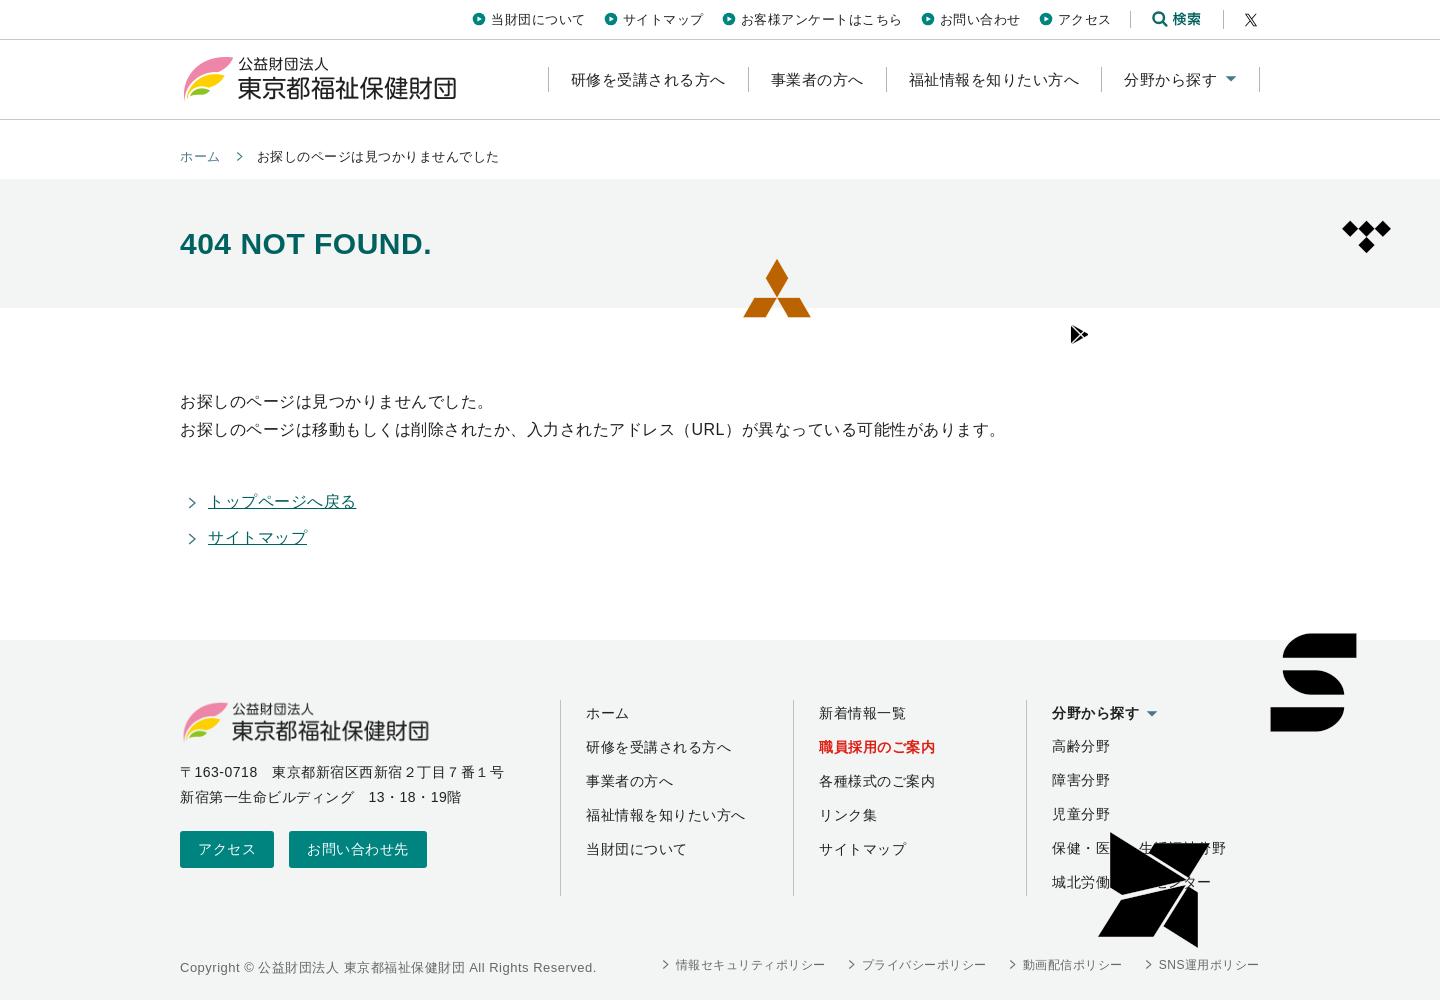 The image size is (1440, 1000). I want to click on open the Google Play Store, so click(1079, 334).